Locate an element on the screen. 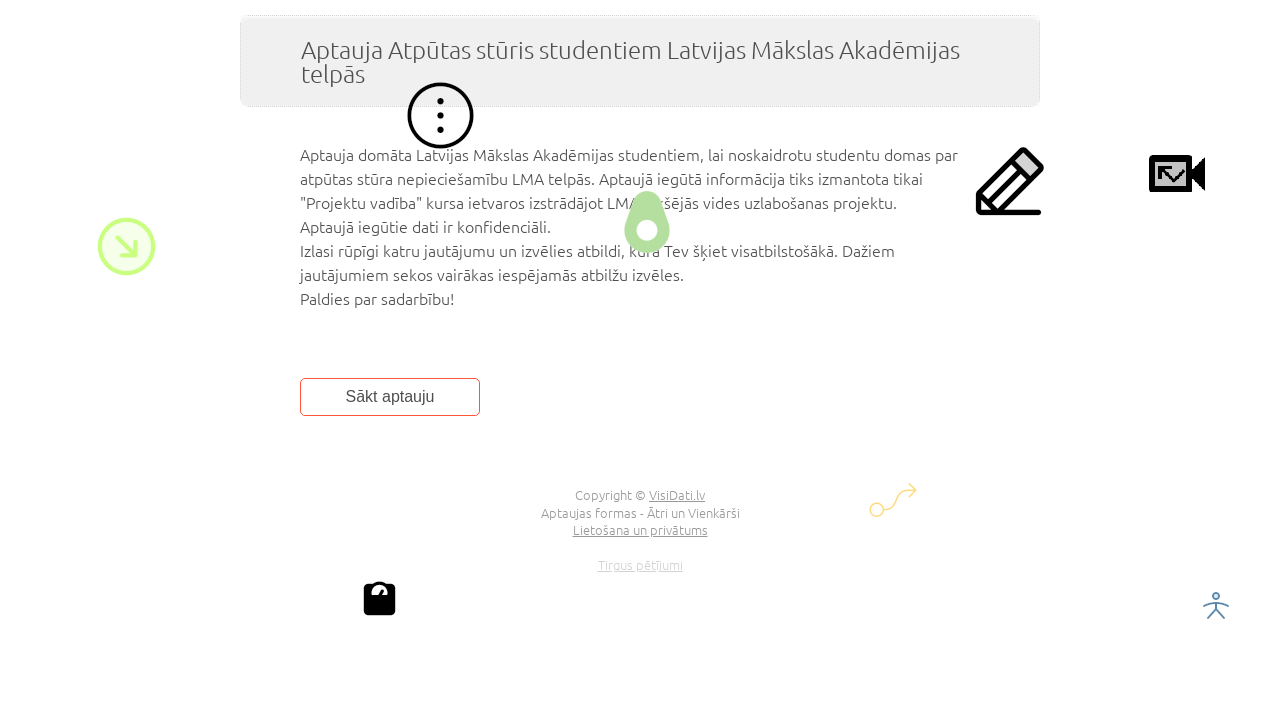  edit text or content is located at coordinates (1008, 182).